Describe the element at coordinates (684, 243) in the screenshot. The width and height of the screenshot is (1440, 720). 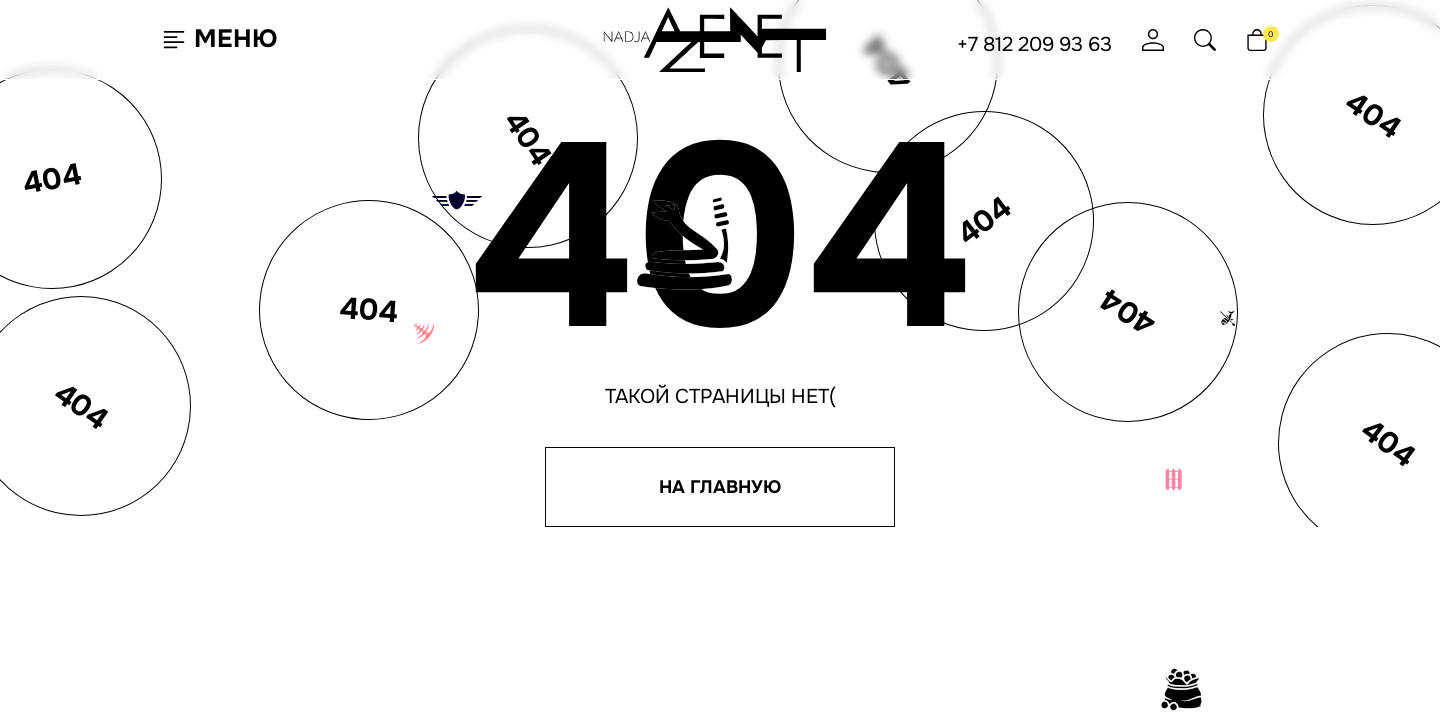
I see `indicates danger or hazard warning` at that location.